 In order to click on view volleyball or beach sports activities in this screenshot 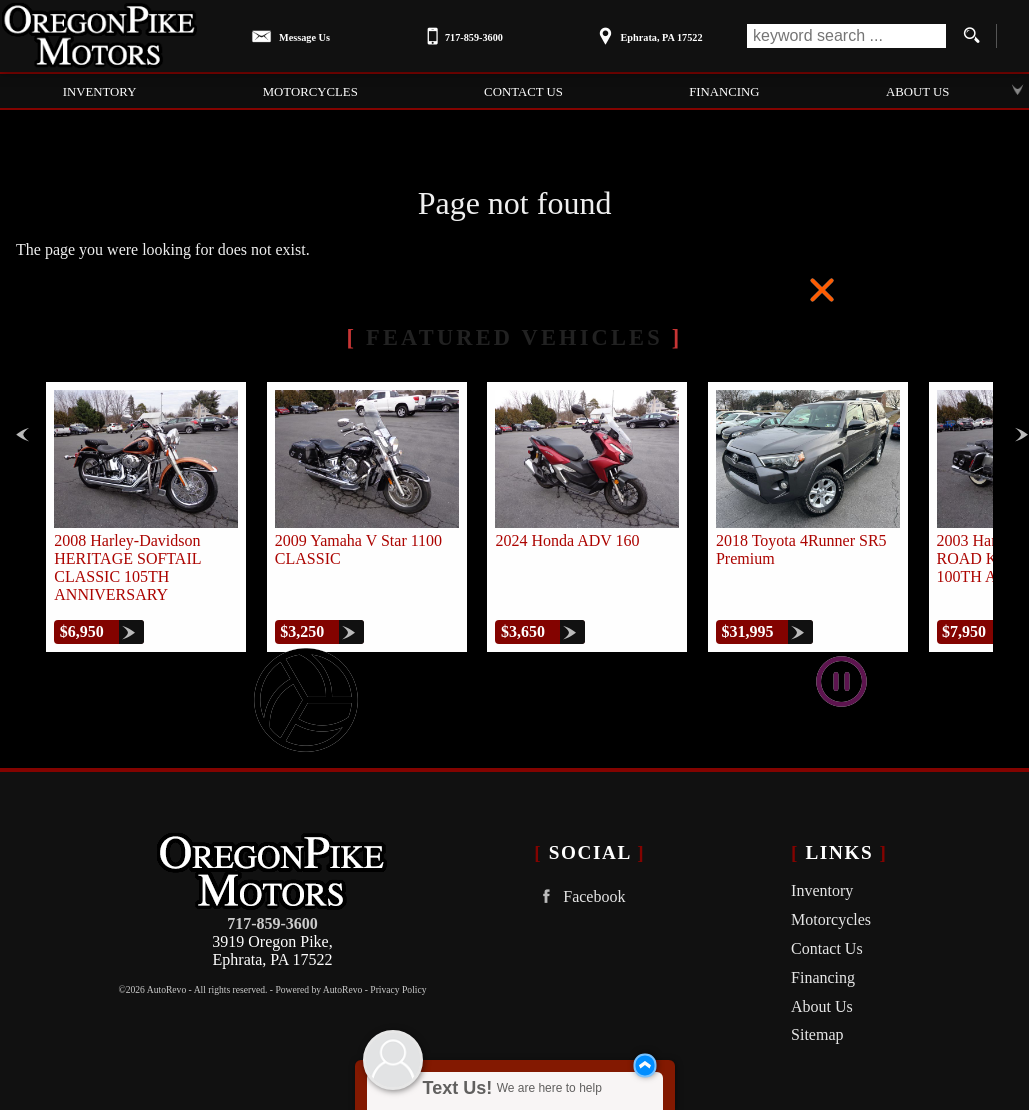, I will do `click(306, 700)`.